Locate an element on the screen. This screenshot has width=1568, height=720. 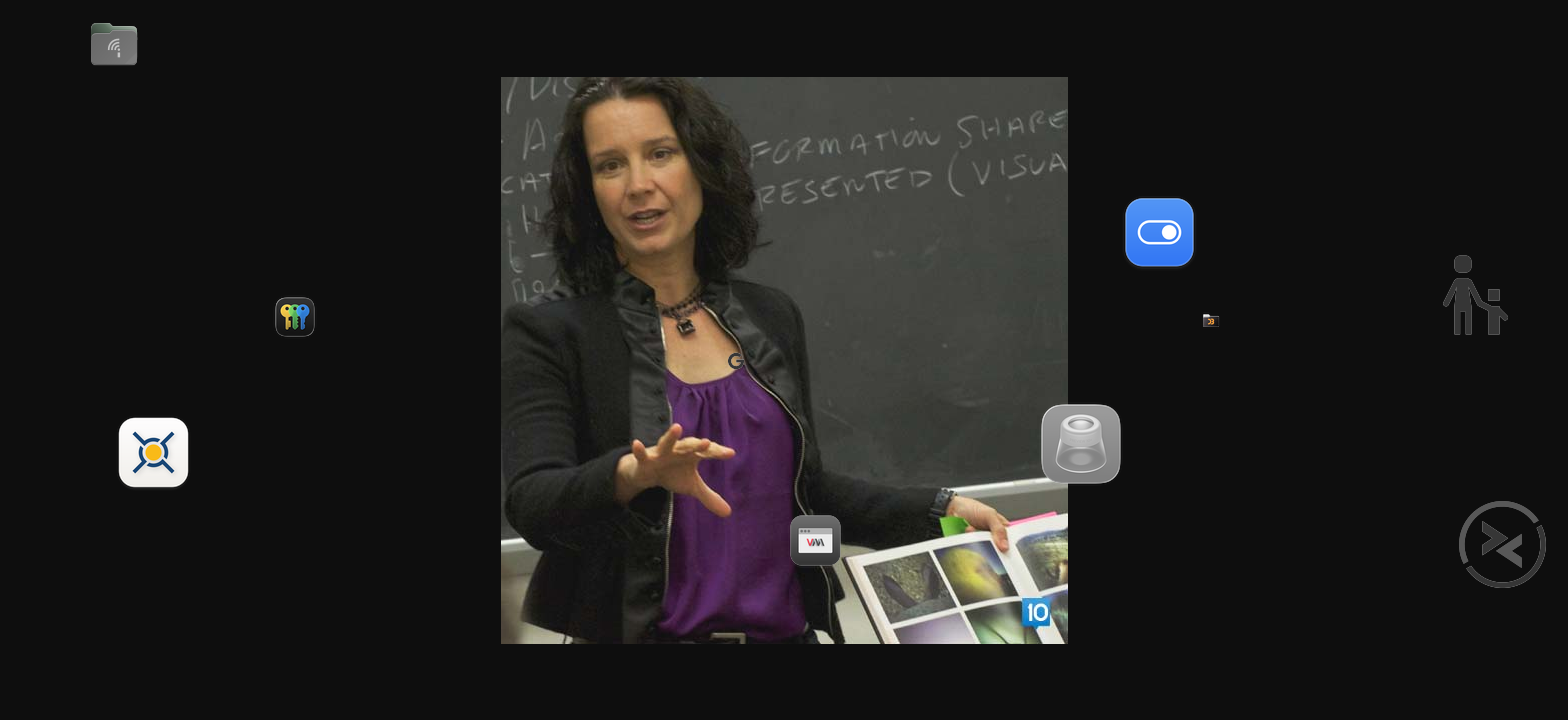
sign in with your Google account is located at coordinates (736, 361).